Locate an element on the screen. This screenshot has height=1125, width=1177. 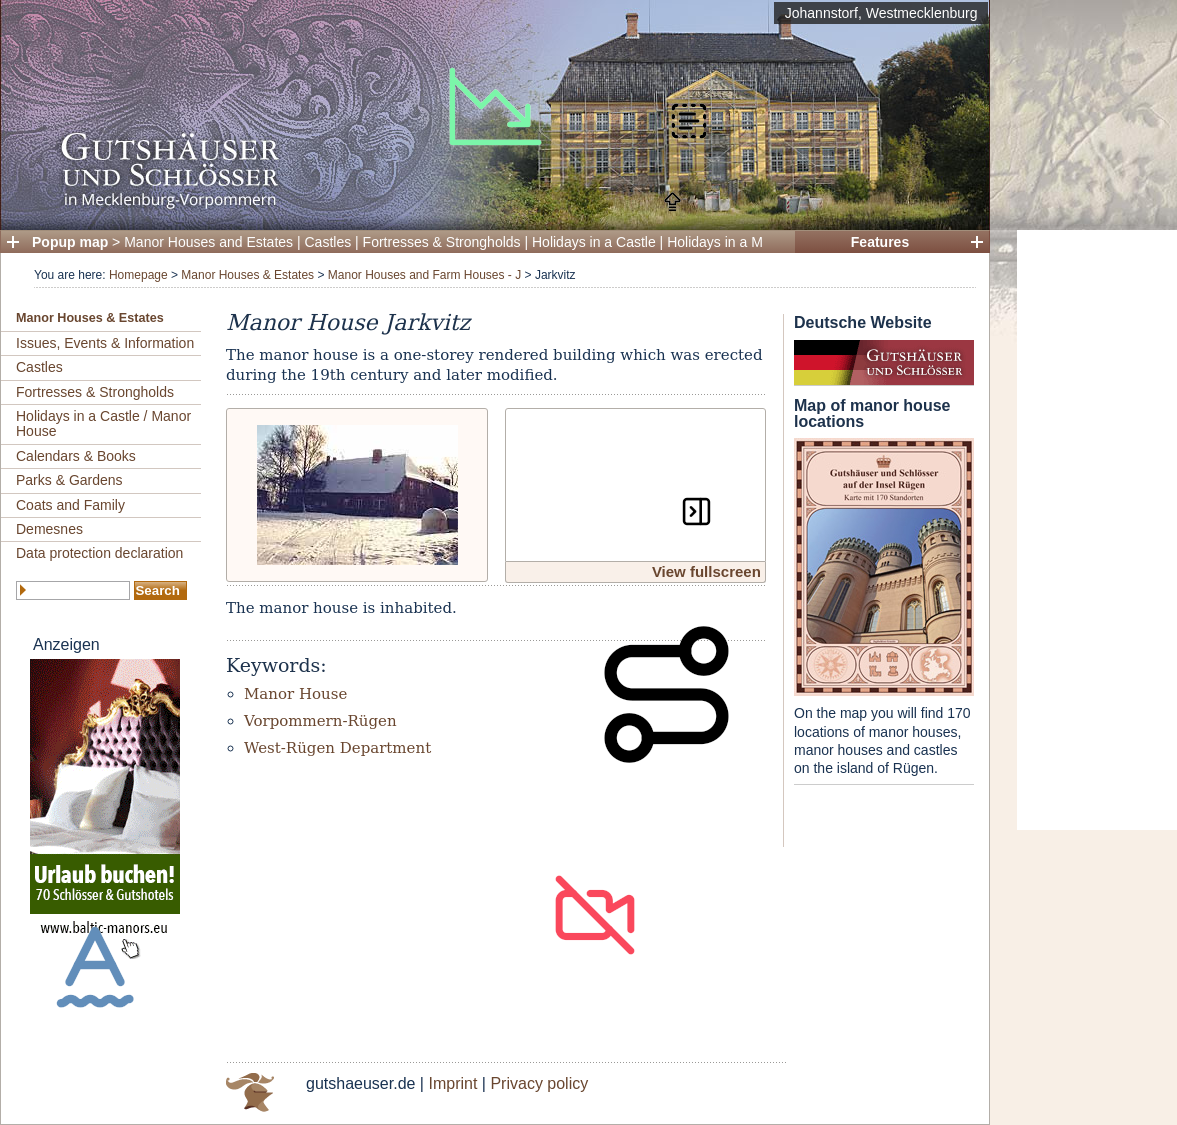
turn off camera or disable video is located at coordinates (595, 915).